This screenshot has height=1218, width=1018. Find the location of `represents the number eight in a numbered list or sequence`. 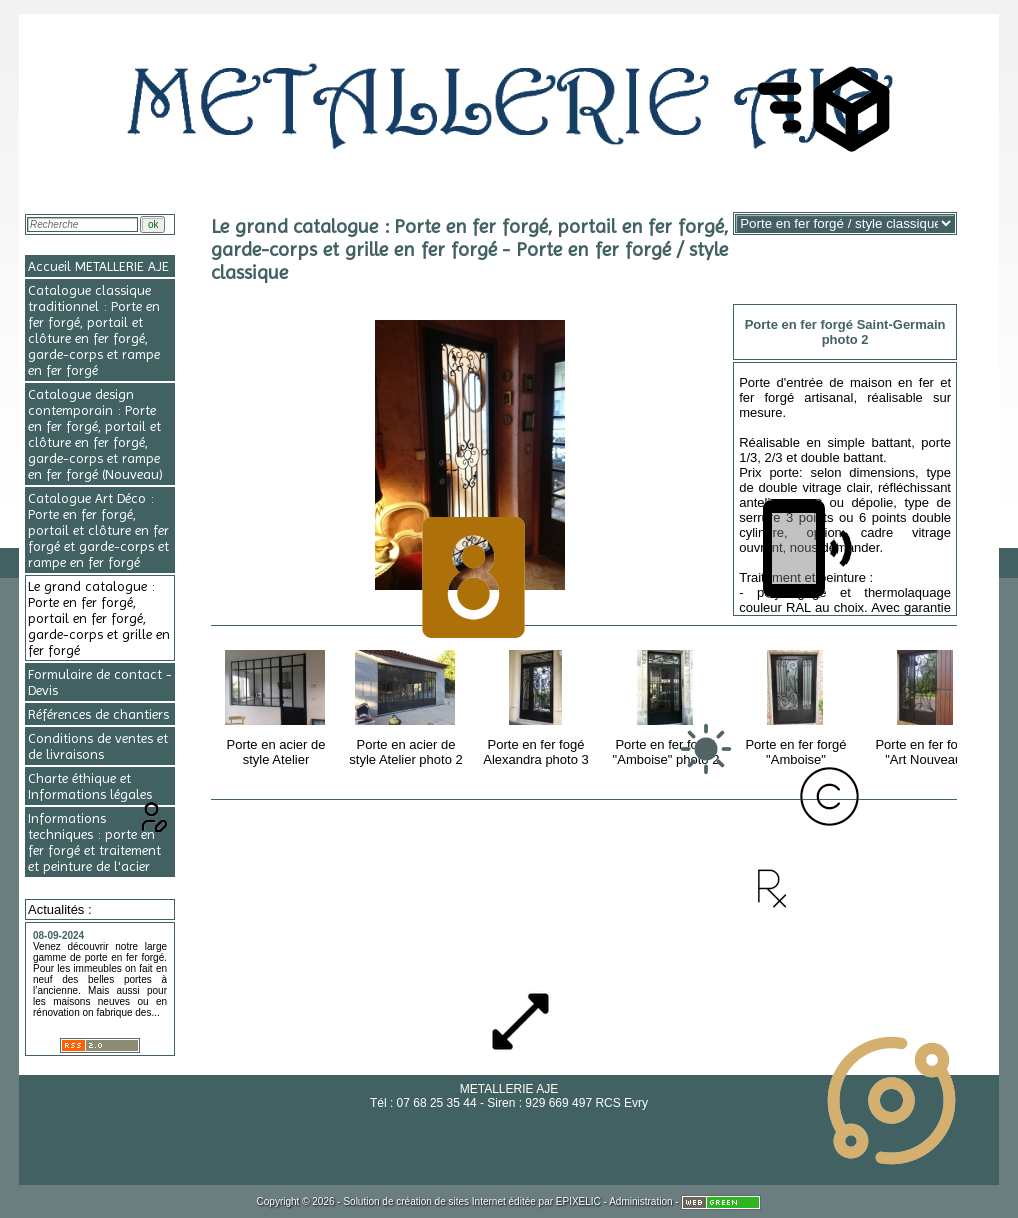

represents the number eight in a numbered list or sequence is located at coordinates (473, 577).